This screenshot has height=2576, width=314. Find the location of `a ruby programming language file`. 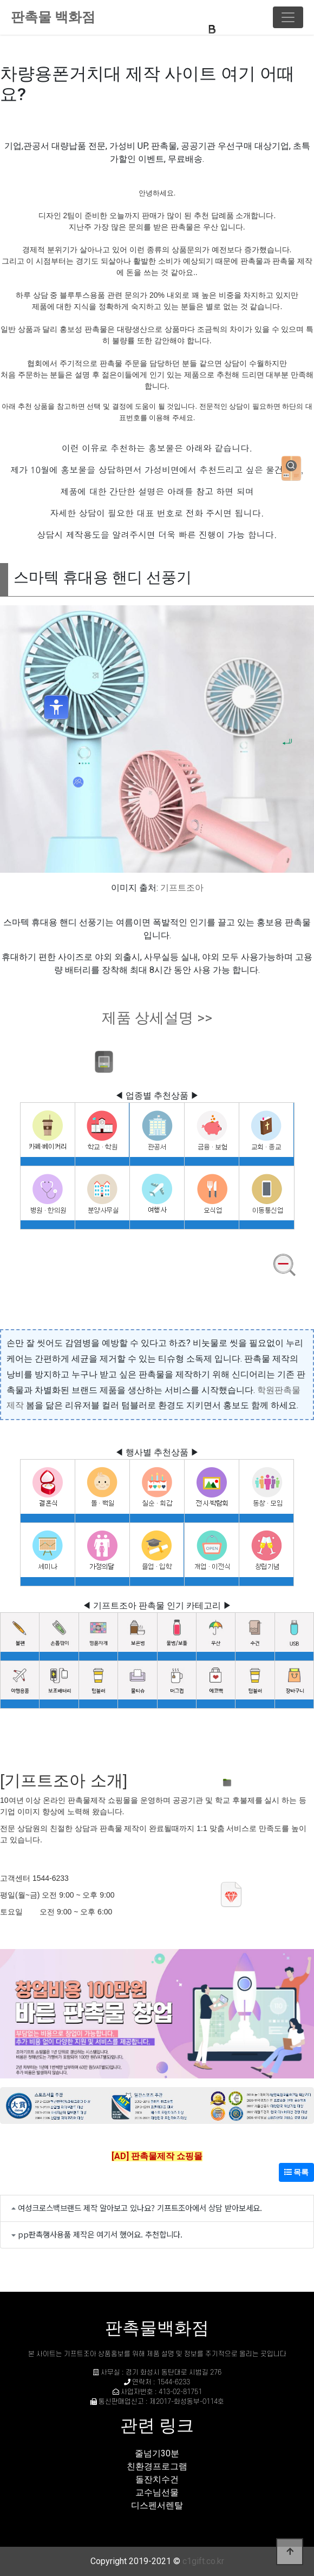

a ruby programming language file is located at coordinates (231, 1894).